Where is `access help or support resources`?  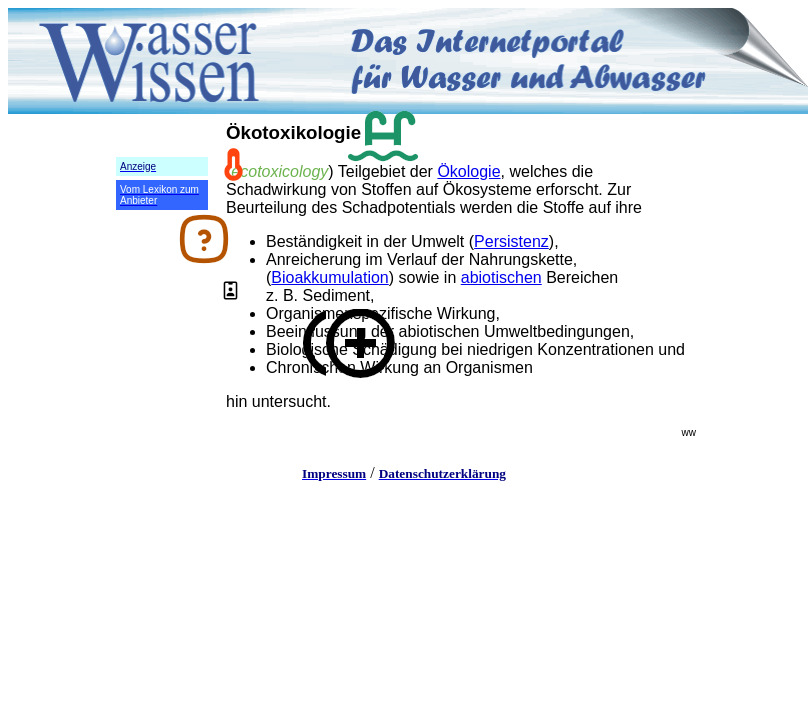 access help or support resources is located at coordinates (204, 239).